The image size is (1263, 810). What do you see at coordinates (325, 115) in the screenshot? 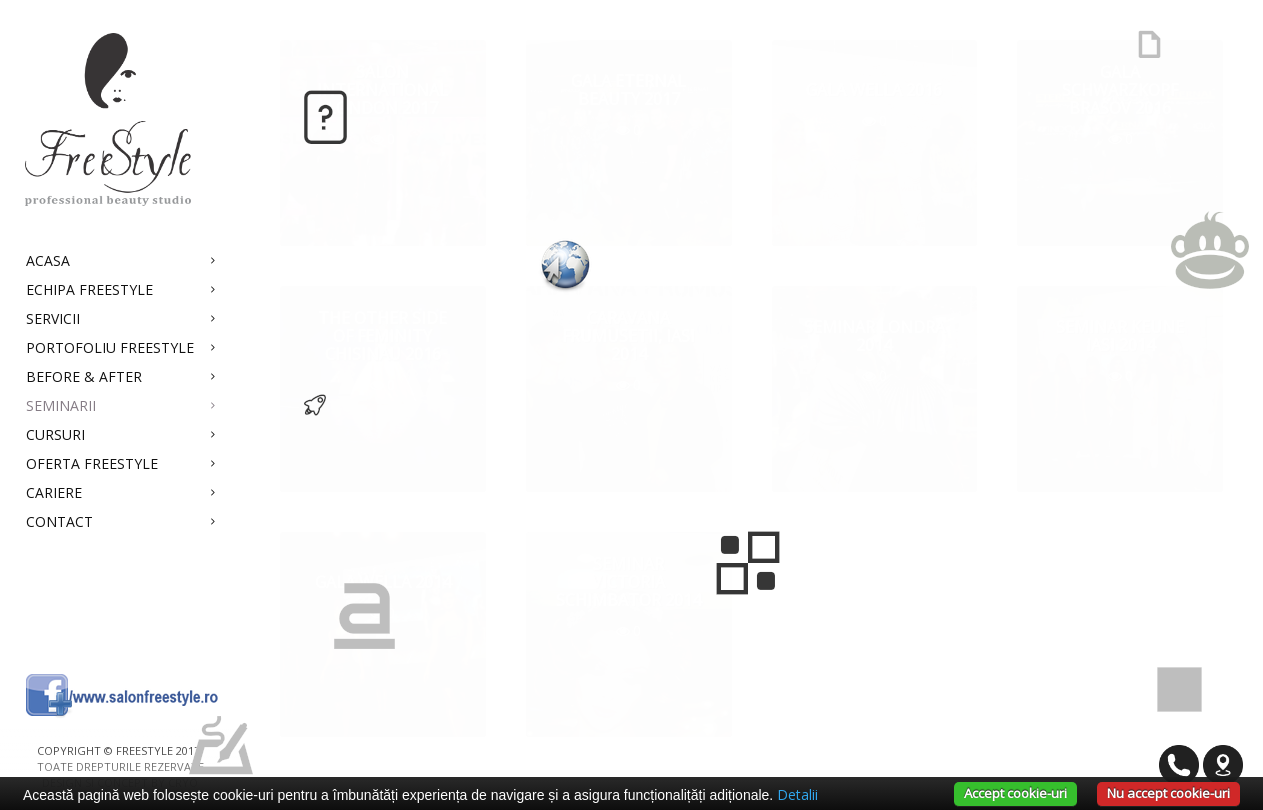
I see `access help documentation` at bounding box center [325, 115].